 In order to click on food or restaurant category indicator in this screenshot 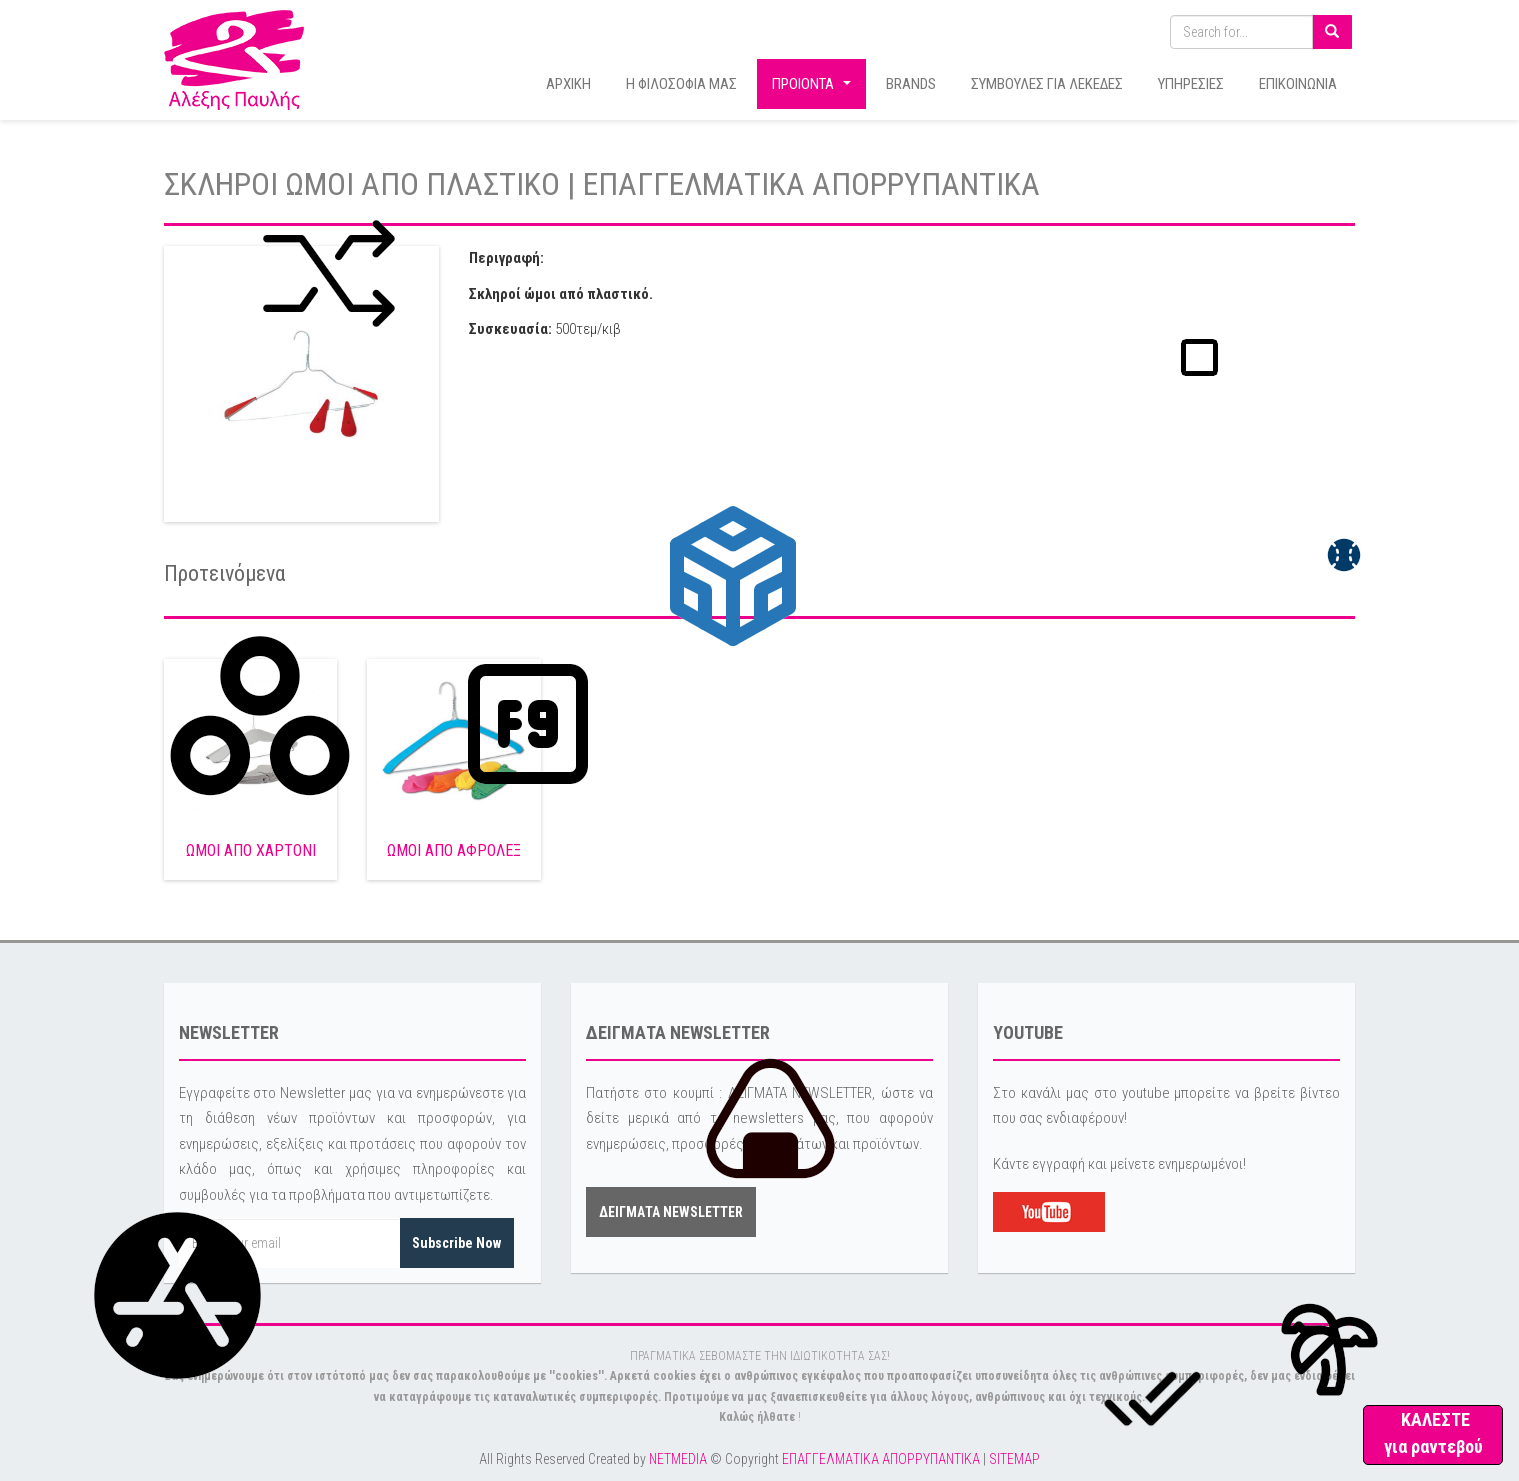, I will do `click(770, 1118)`.